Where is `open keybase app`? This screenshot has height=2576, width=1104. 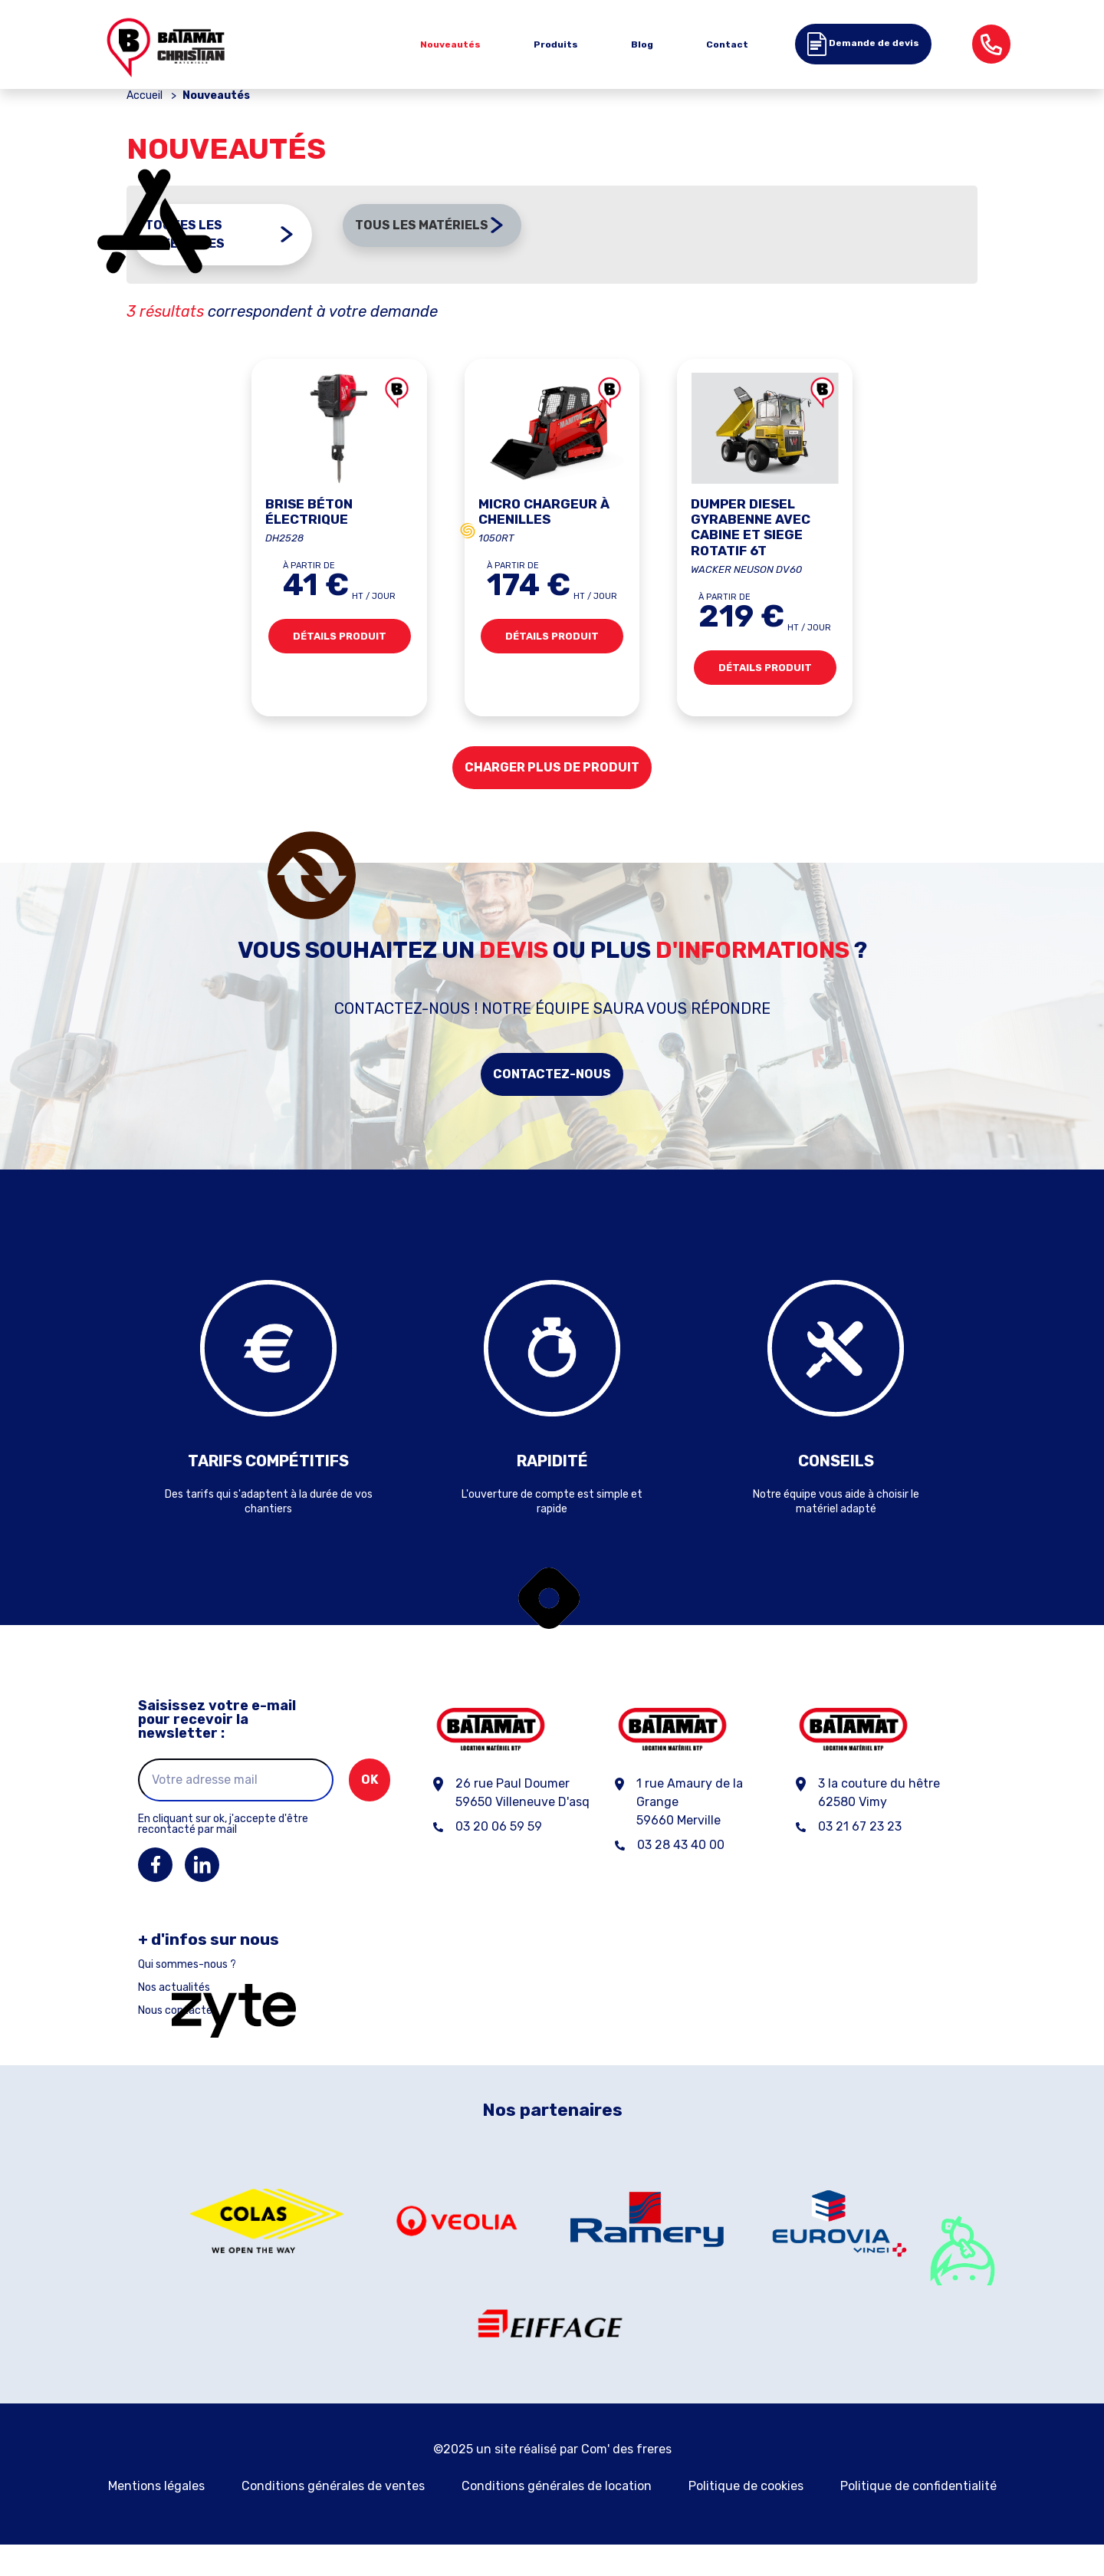 open keybase app is located at coordinates (962, 2250).